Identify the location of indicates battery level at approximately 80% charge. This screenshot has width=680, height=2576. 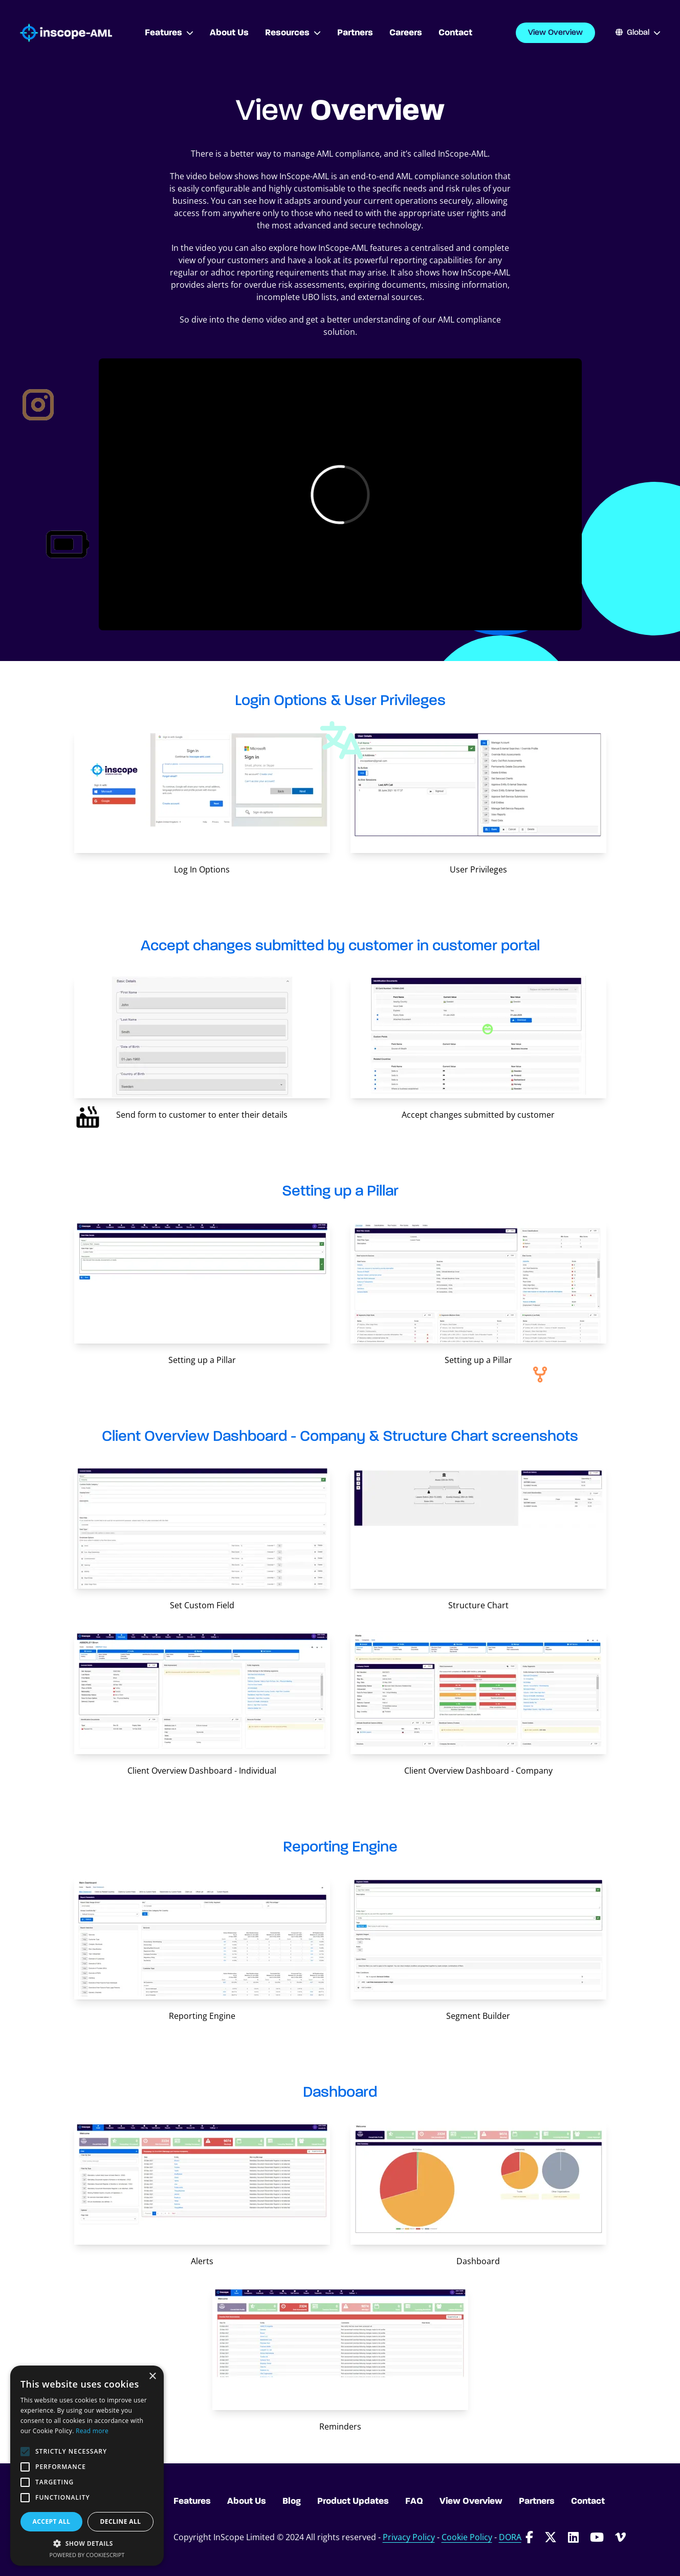
(67, 544).